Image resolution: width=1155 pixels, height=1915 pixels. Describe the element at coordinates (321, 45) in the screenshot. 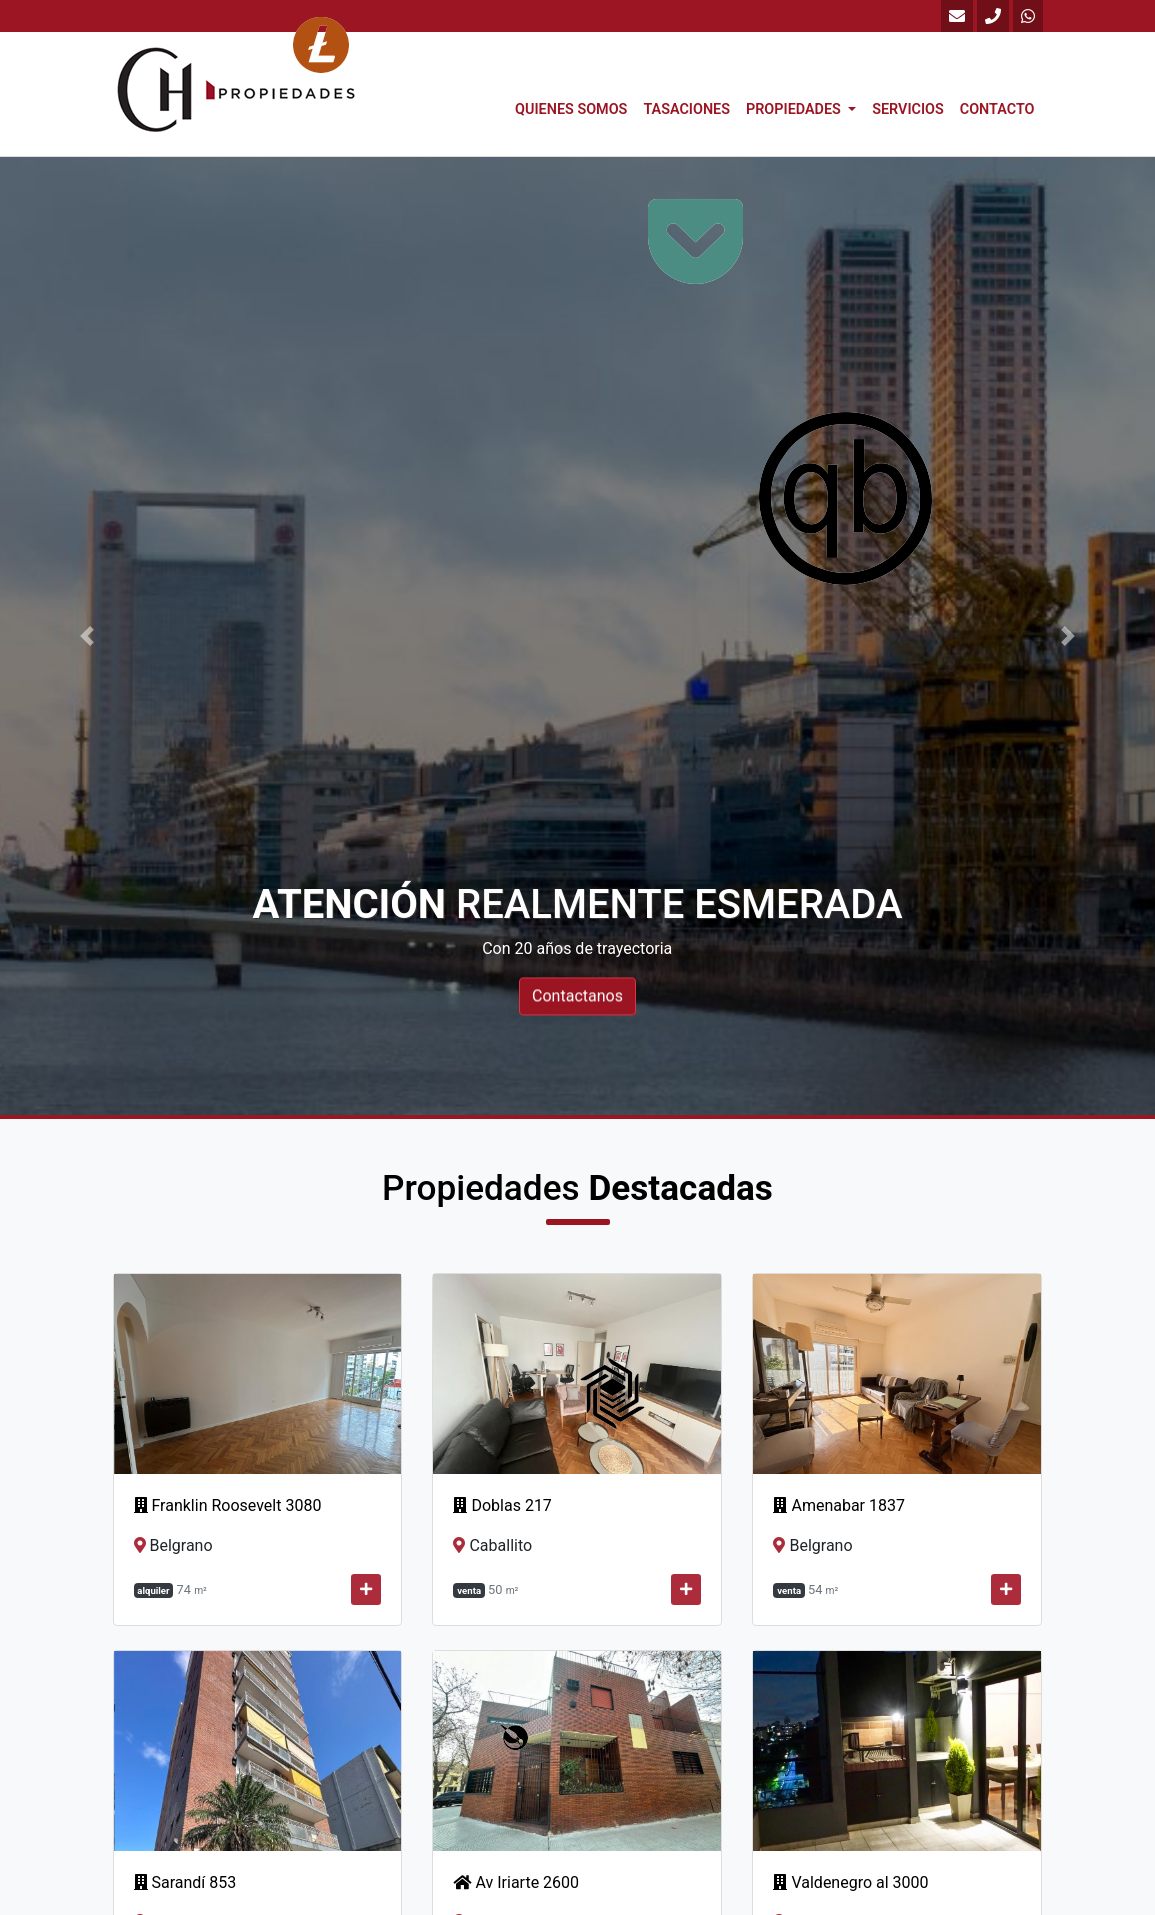

I see `litecoin cryptocurrency logo` at that location.